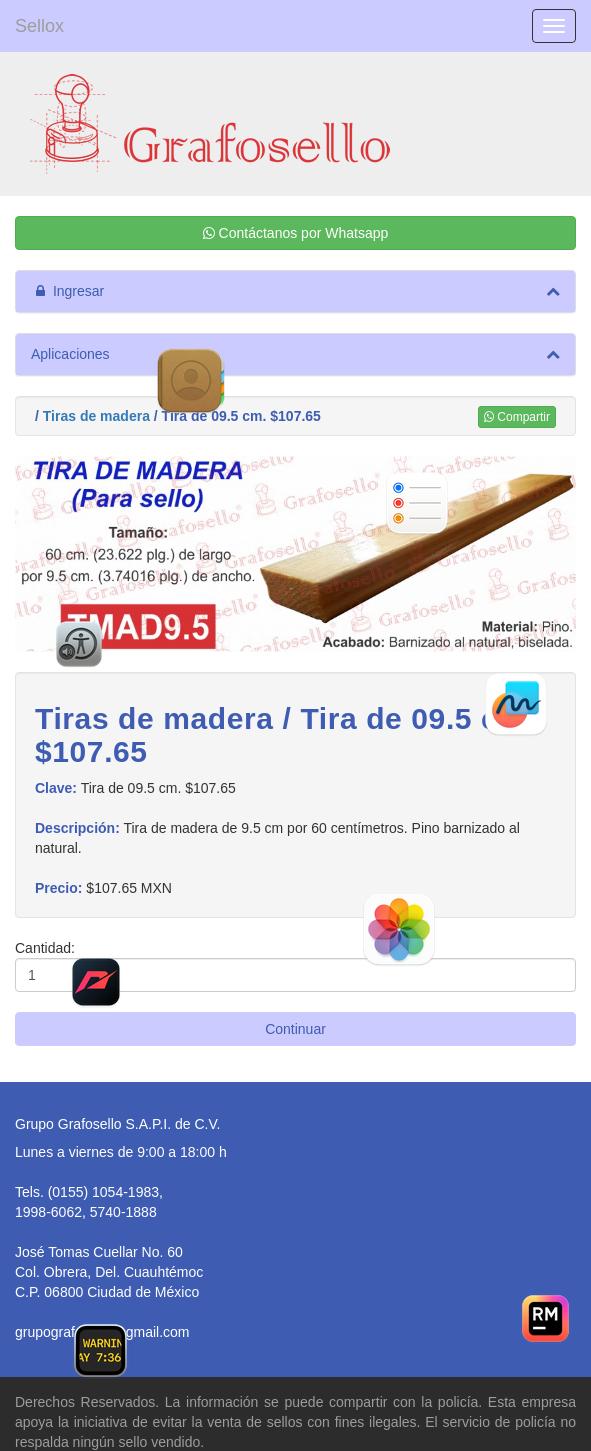  What do you see at coordinates (189, 380) in the screenshot?
I see `open the contacts app` at bounding box center [189, 380].